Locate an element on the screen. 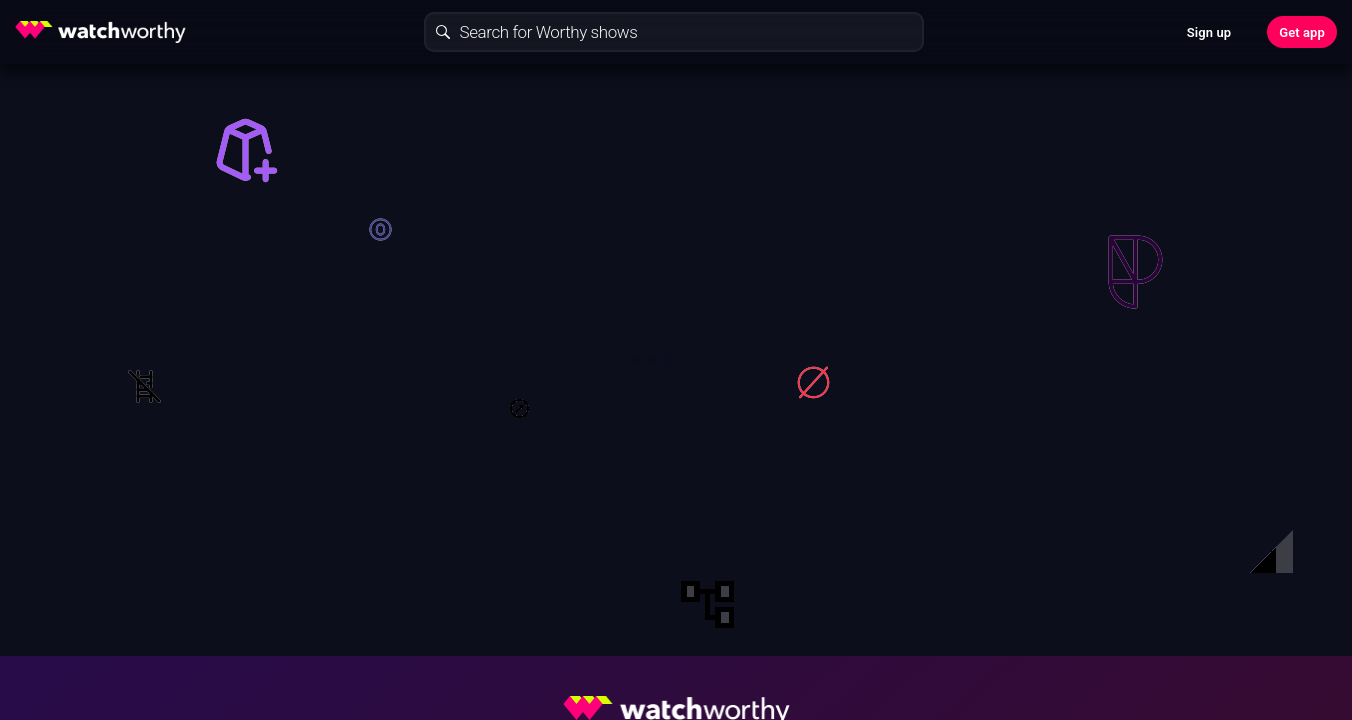  indicates zero items or notifications is located at coordinates (380, 229).